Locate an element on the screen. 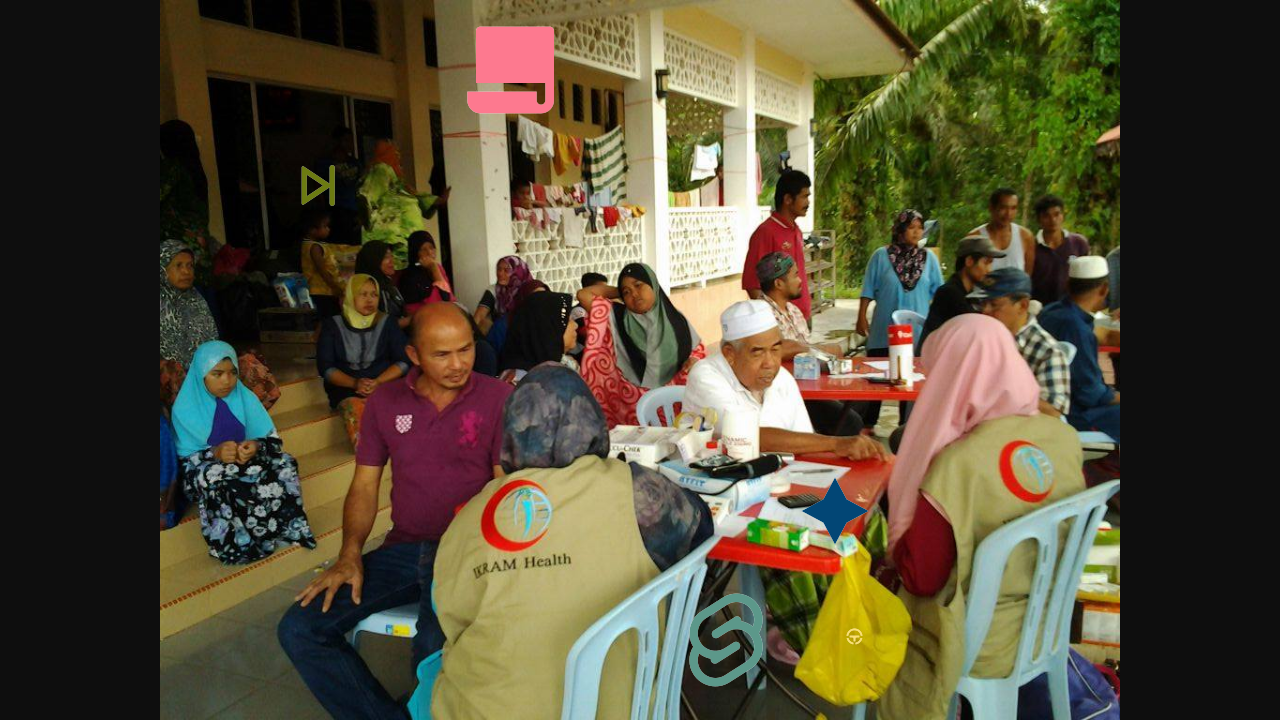  view document or paper file is located at coordinates (515, 70).